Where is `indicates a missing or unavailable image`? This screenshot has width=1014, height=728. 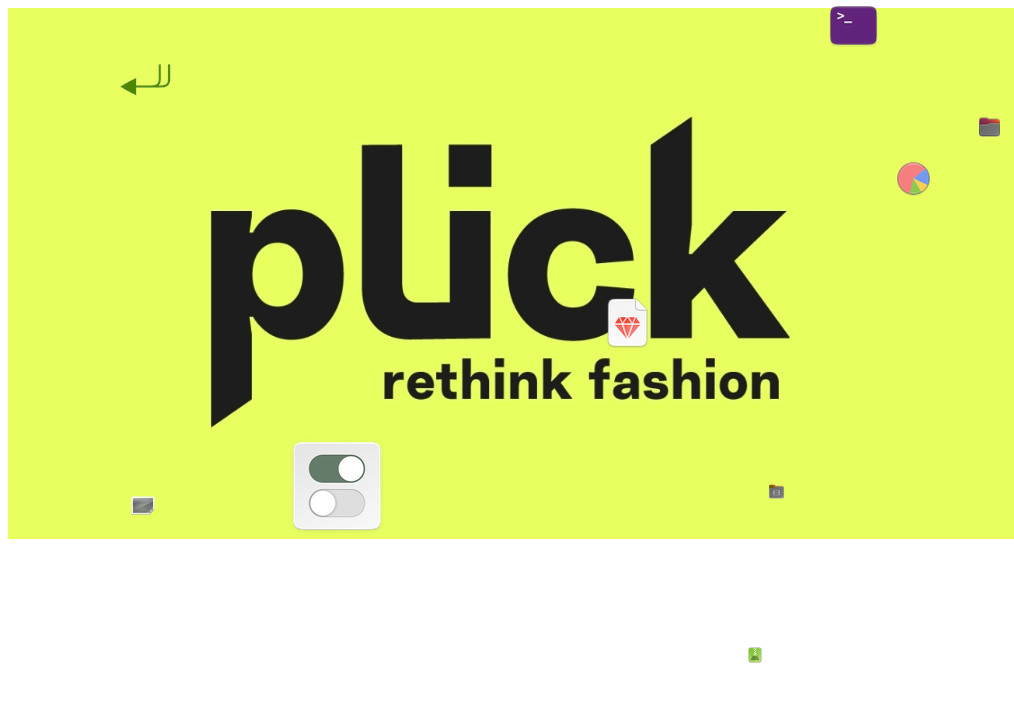
indicates a missing or unavailable image is located at coordinates (143, 506).